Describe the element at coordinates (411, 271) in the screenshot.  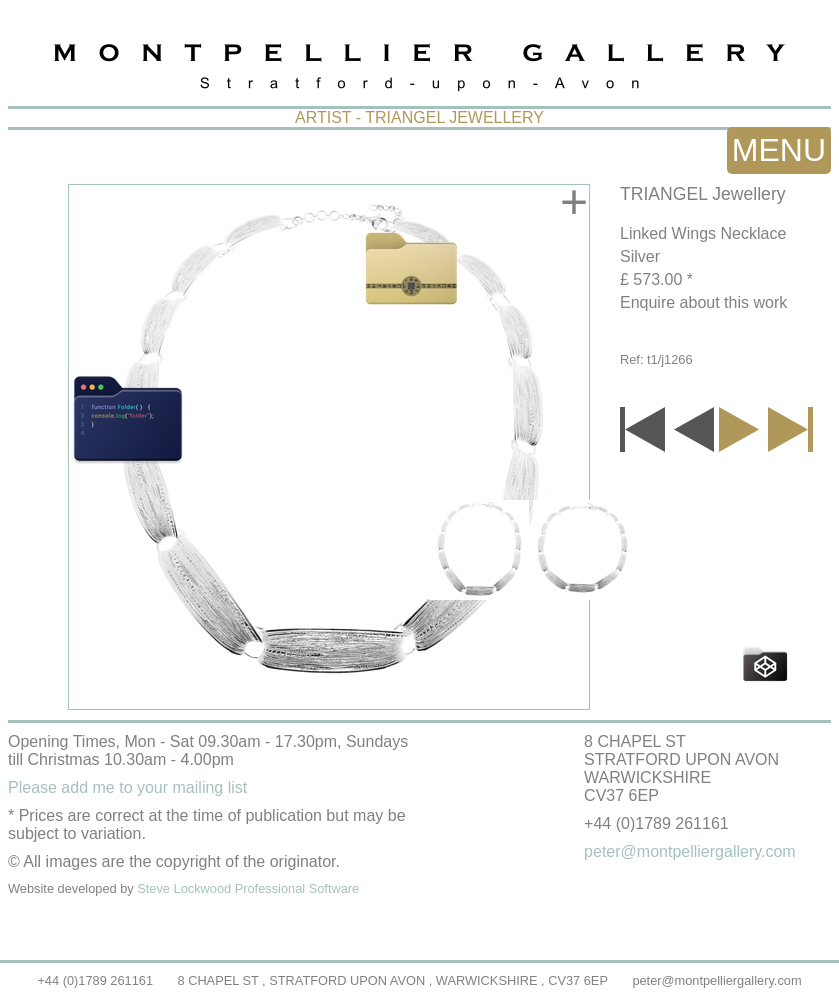
I see `open folder containing pokémon or pokelantis-themed content` at that location.